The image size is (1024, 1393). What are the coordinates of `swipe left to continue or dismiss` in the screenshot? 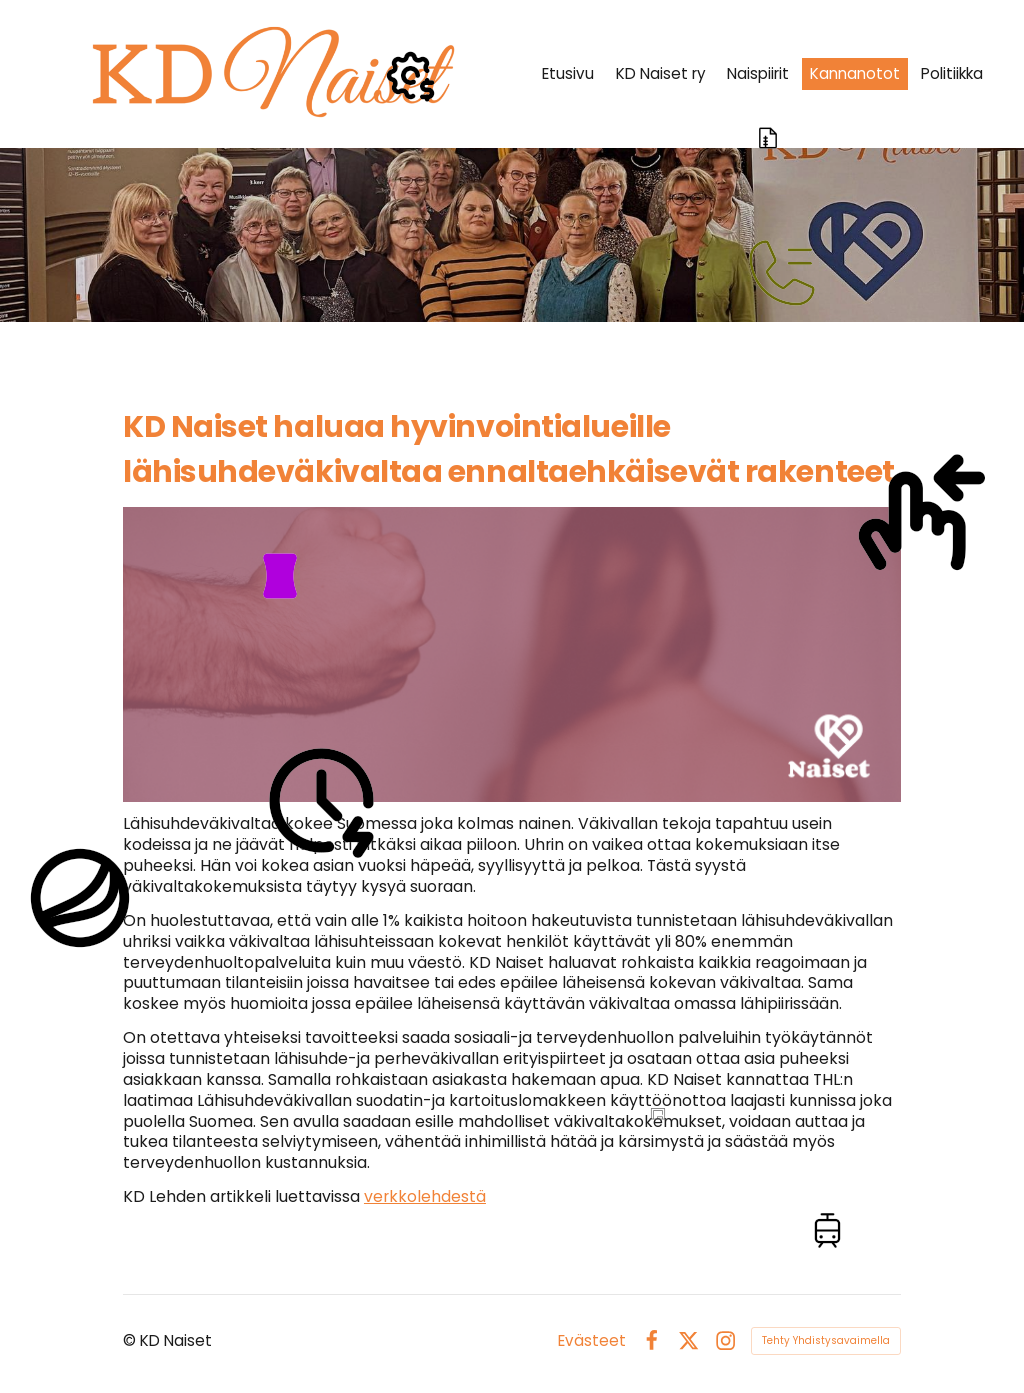 It's located at (916, 516).